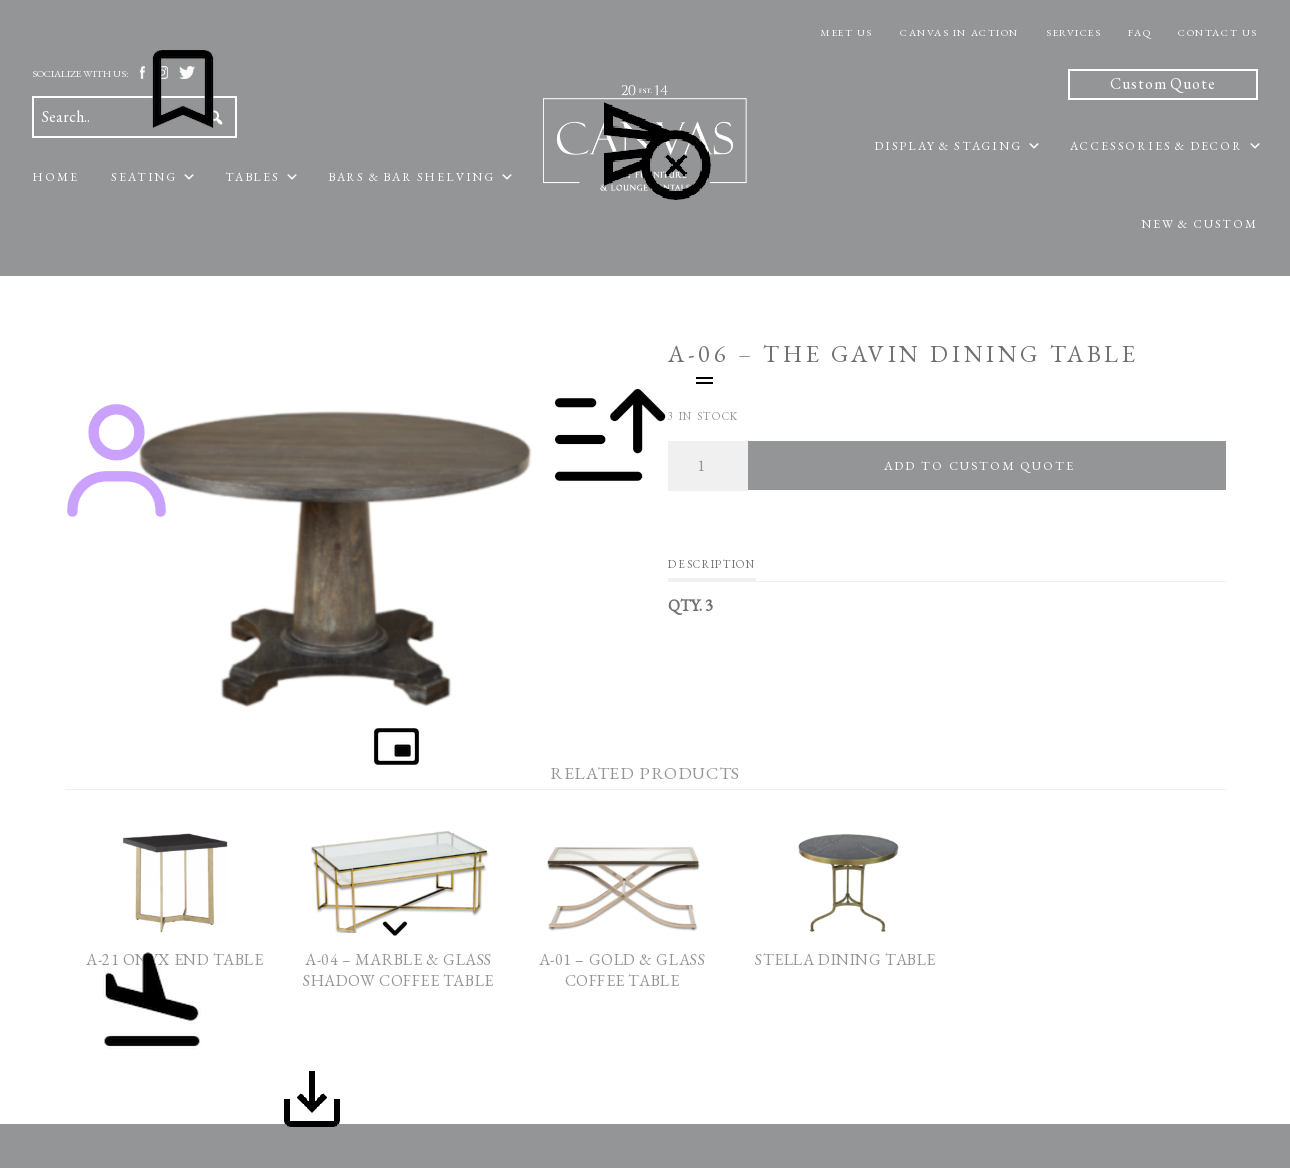 This screenshot has height=1168, width=1290. What do you see at coordinates (116, 460) in the screenshot?
I see `view your profile` at bounding box center [116, 460].